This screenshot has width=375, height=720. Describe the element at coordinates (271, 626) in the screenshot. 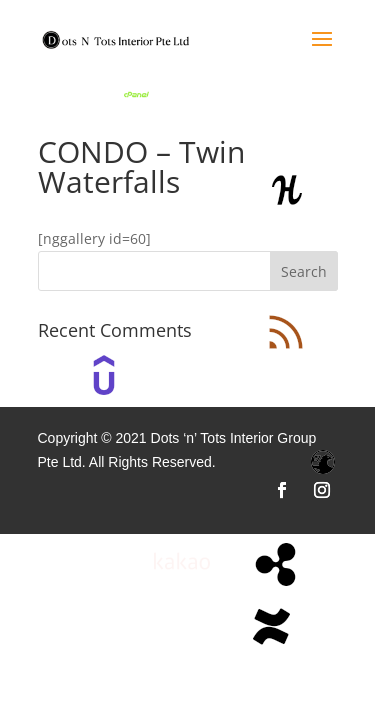

I see `open Confluence workspace` at that location.